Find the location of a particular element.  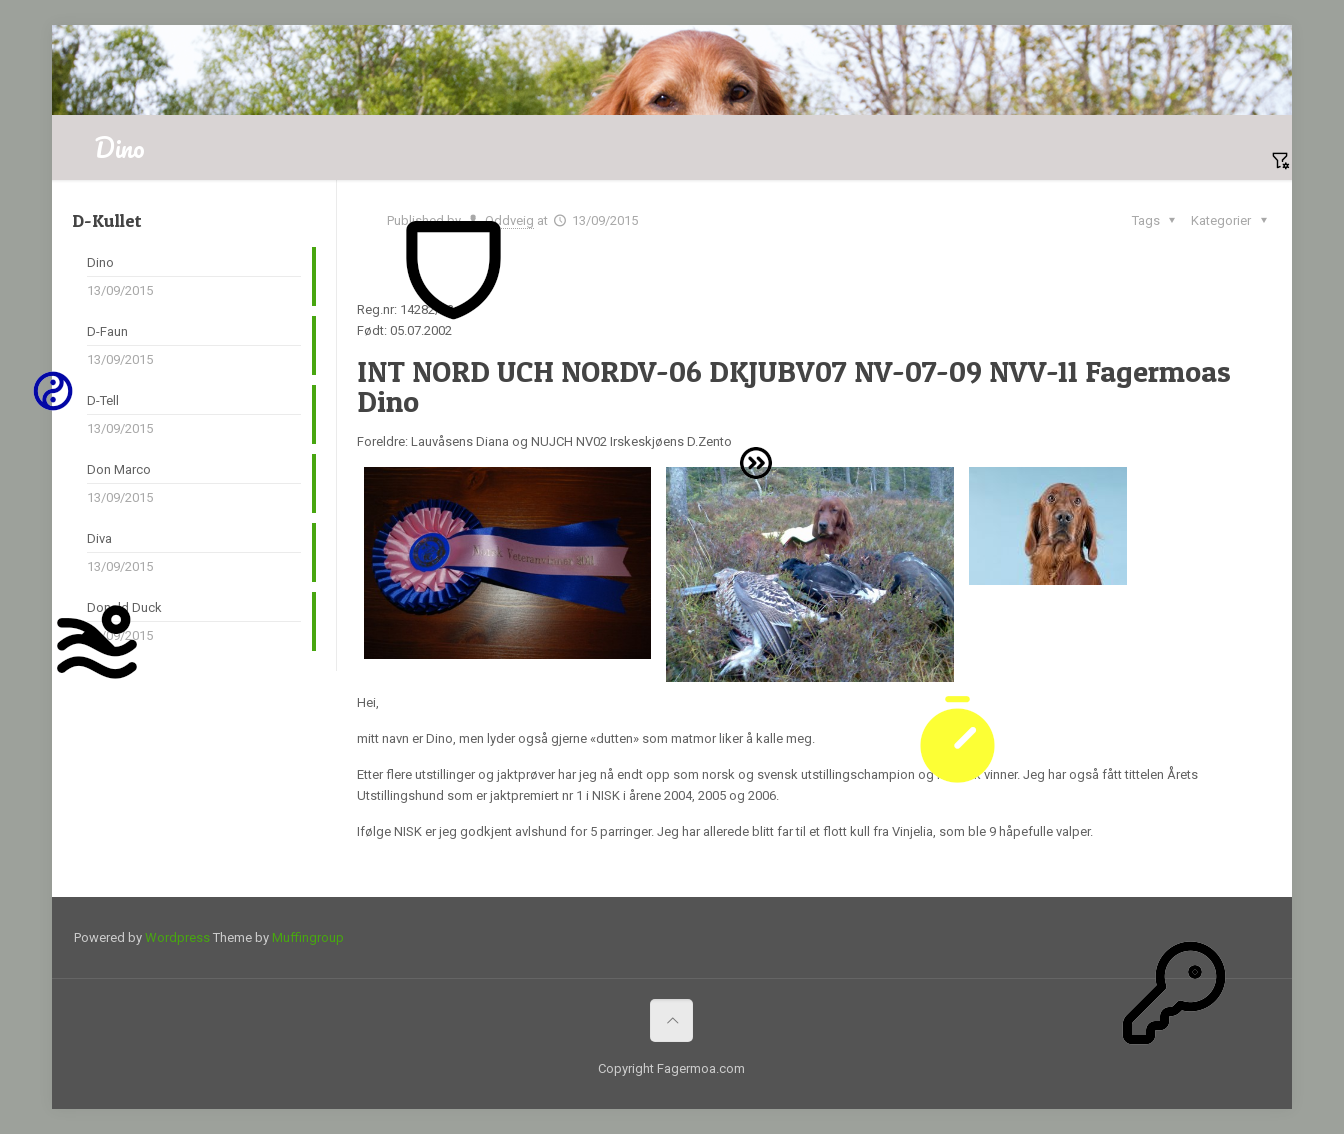

configure filter settings is located at coordinates (1280, 160).